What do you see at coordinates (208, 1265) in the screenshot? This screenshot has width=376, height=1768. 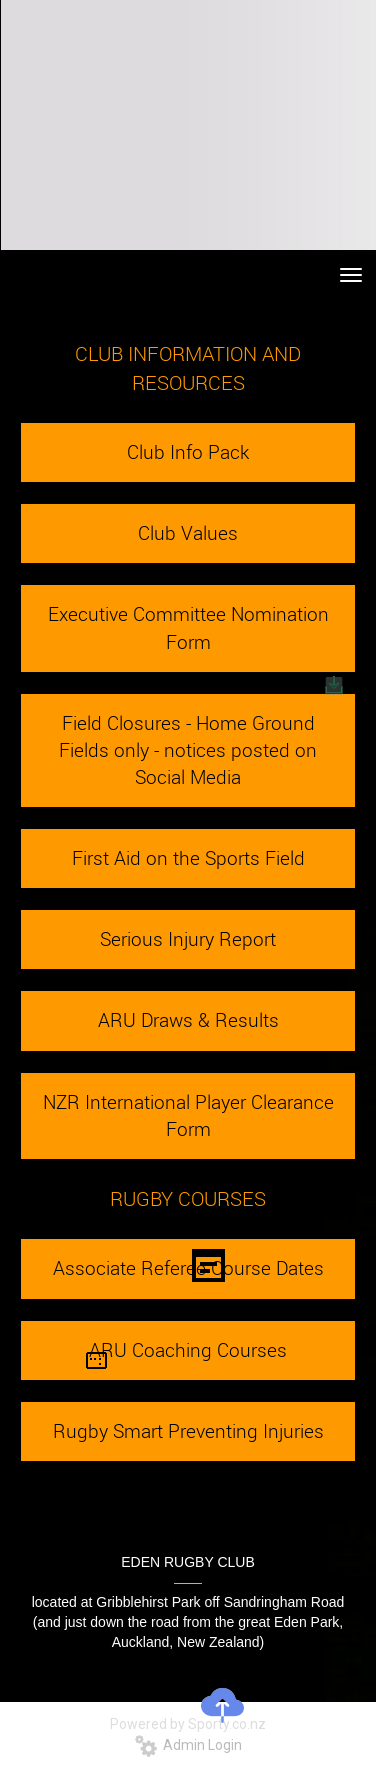 I see `open rich text editor` at bounding box center [208, 1265].